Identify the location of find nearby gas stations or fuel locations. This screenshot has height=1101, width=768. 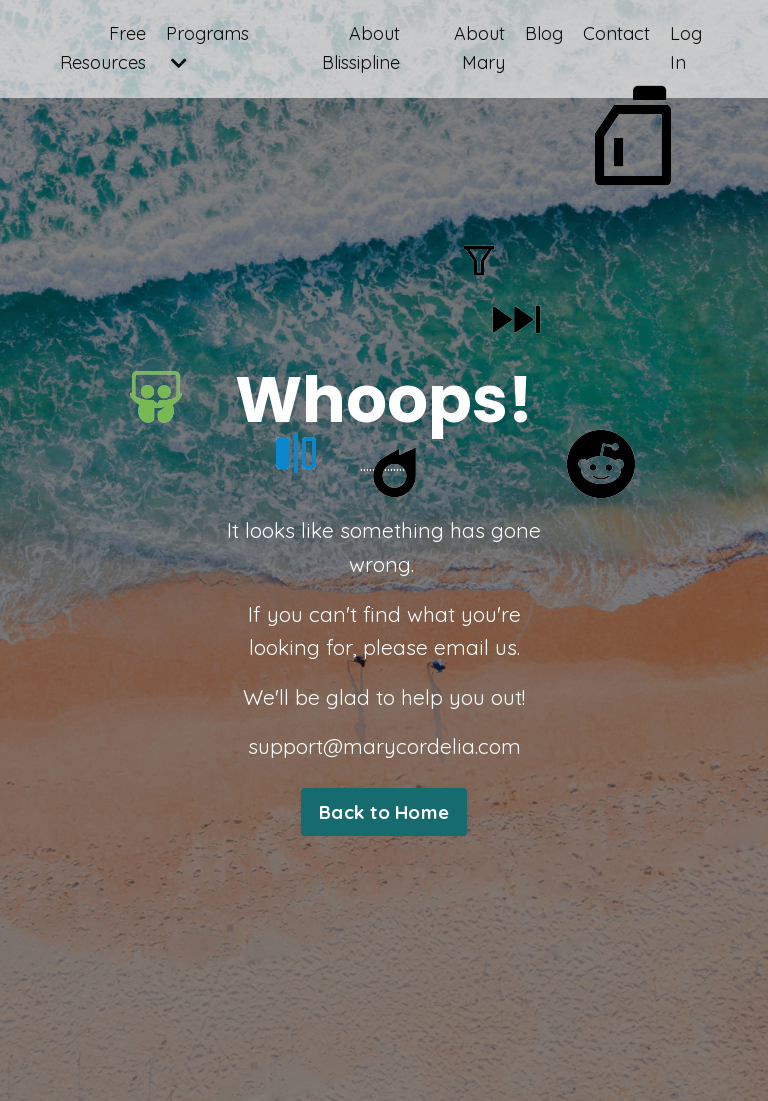
(633, 138).